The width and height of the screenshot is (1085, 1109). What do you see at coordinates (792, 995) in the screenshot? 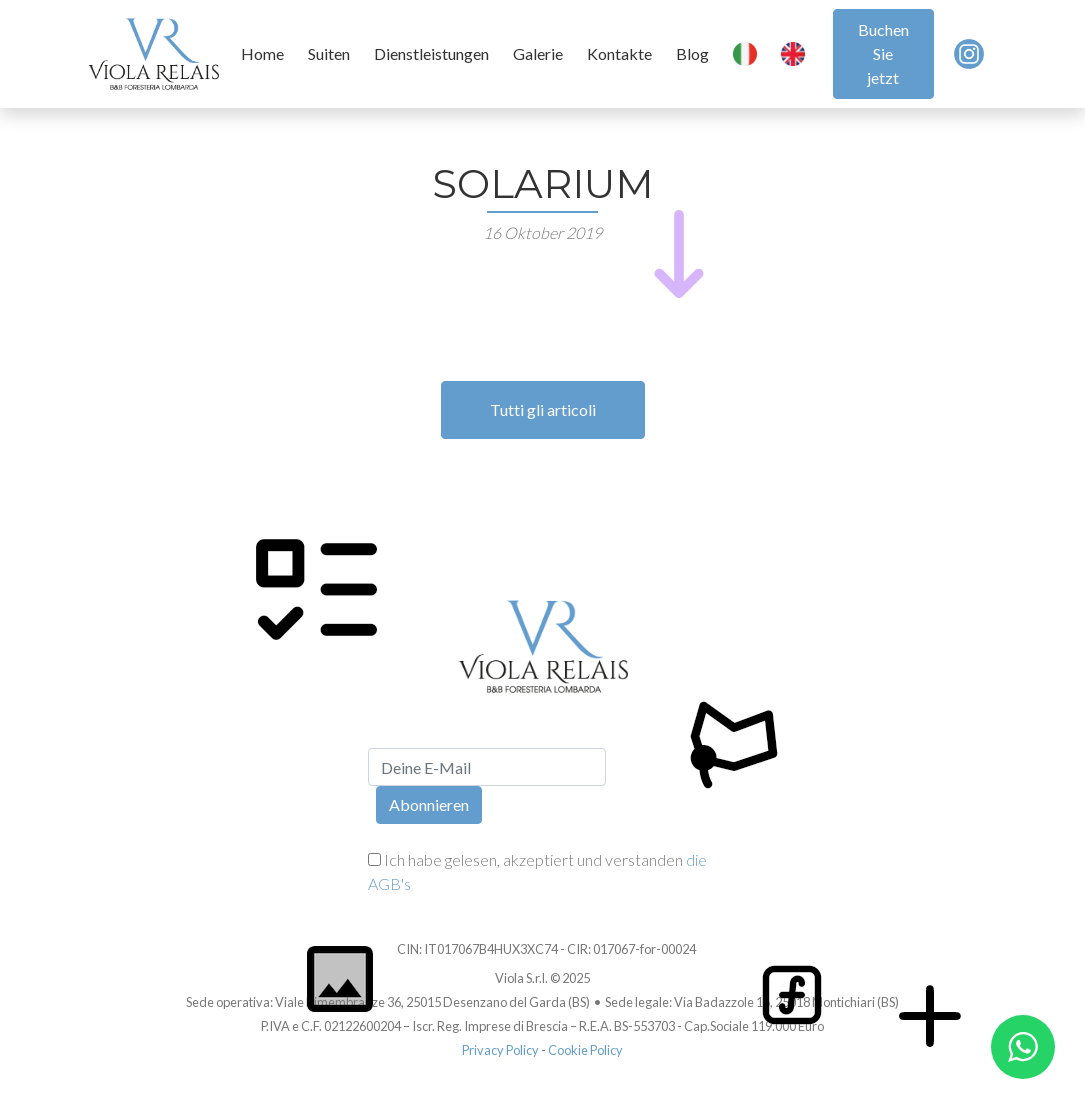
I see `access function or formula editor` at bounding box center [792, 995].